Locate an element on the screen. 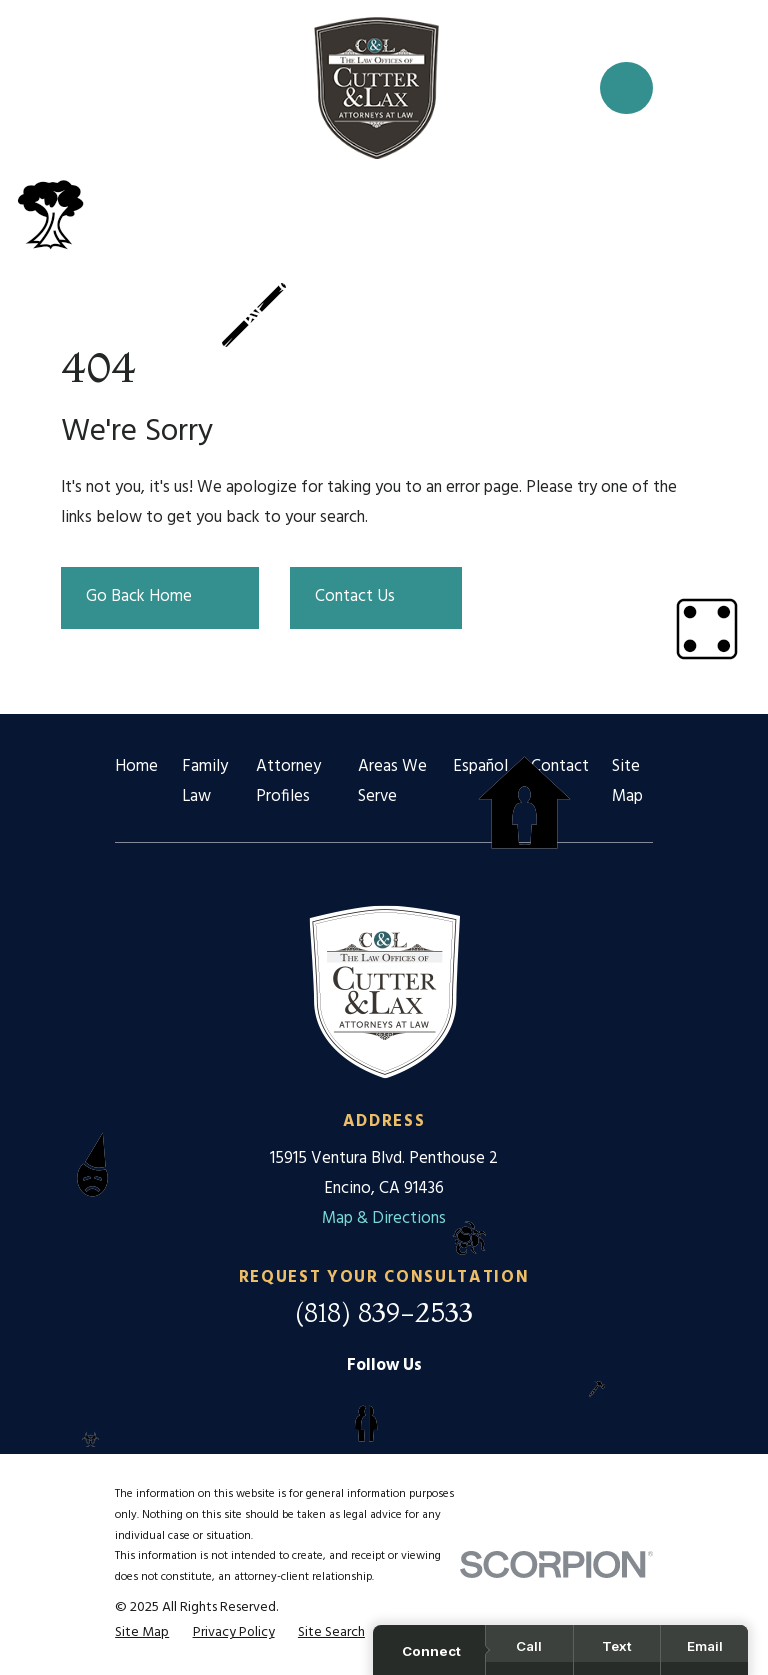  roll the dice or randomize selection is located at coordinates (707, 629).